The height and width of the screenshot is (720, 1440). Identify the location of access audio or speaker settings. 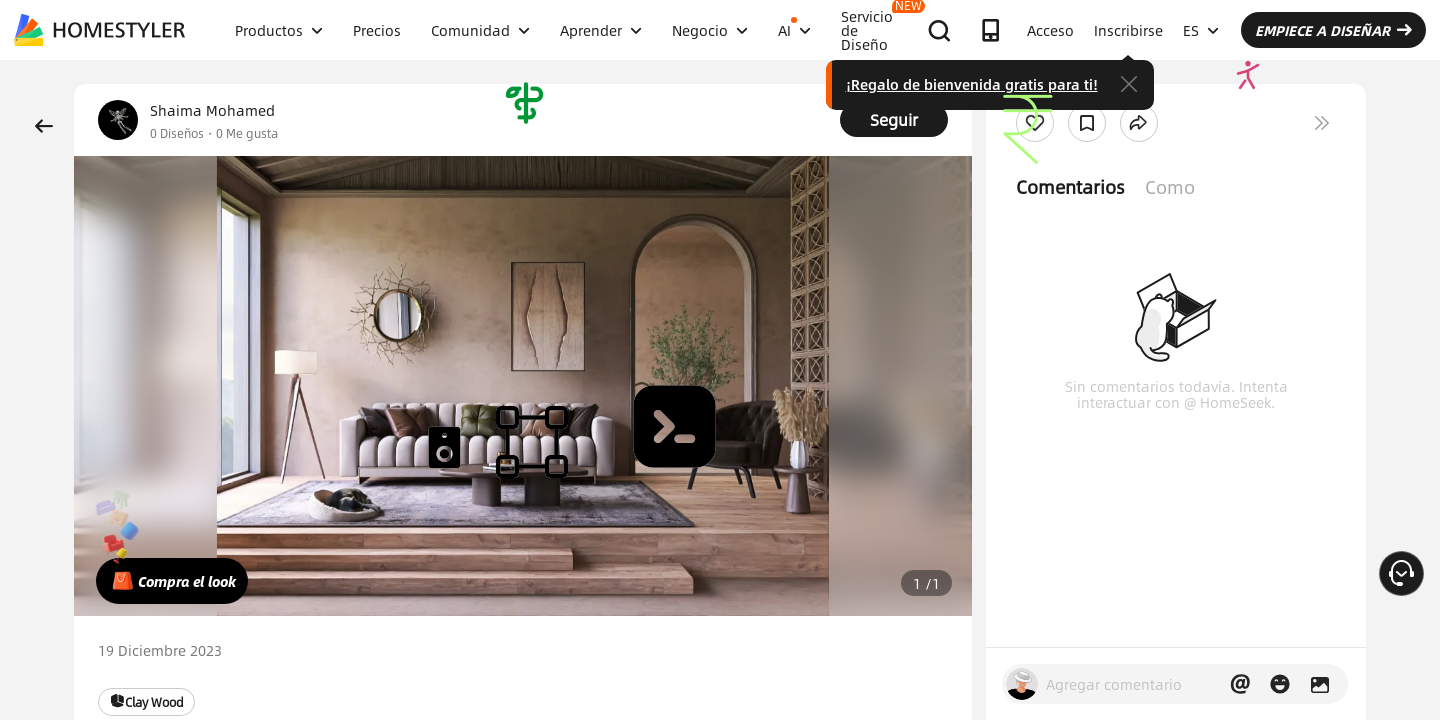
(444, 447).